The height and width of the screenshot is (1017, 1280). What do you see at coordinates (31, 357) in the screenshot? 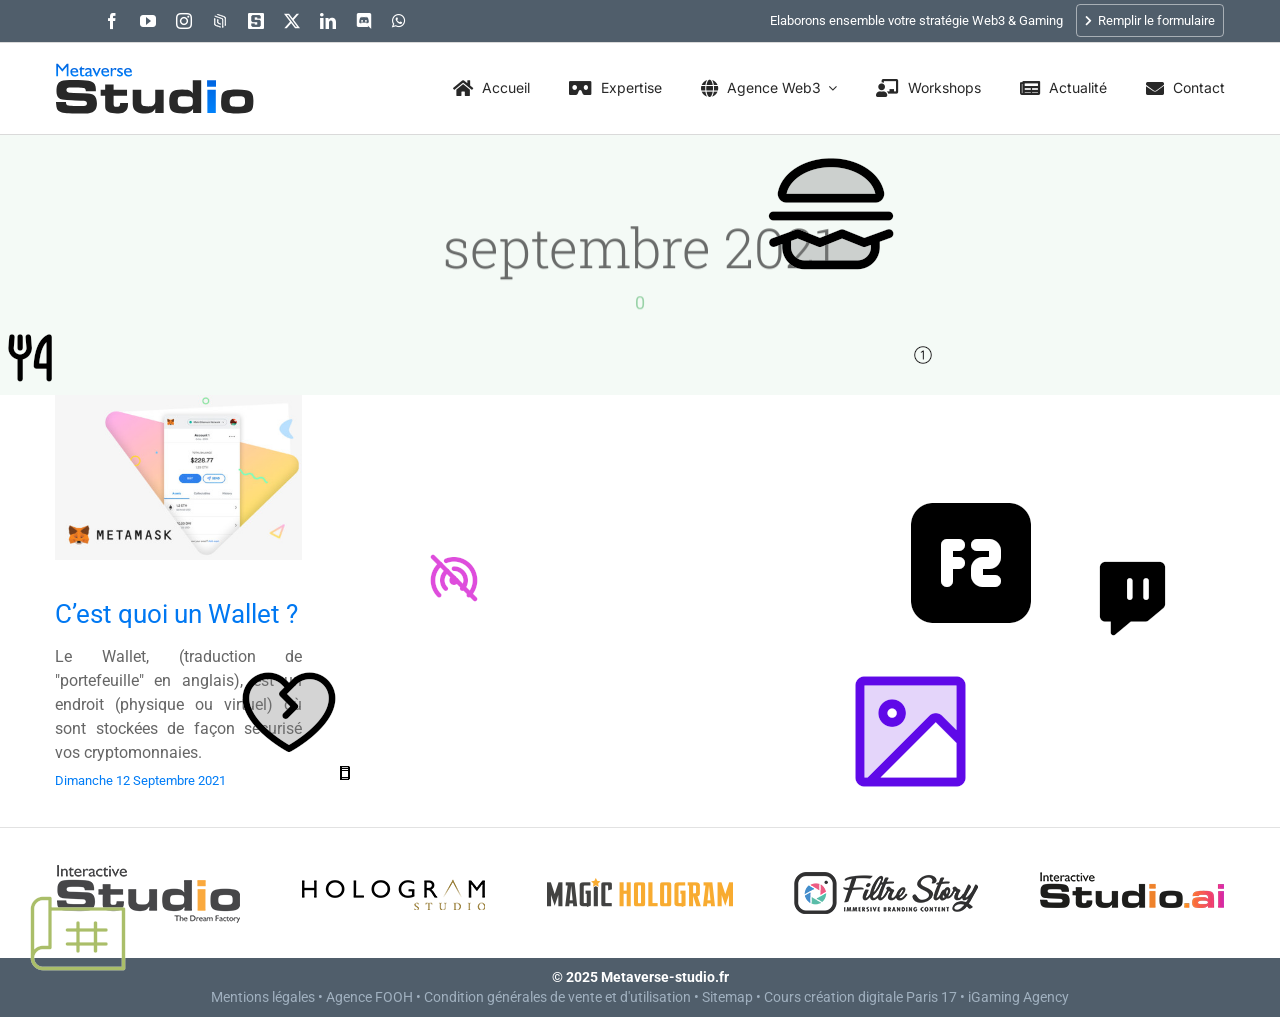
I see `access food and dining options` at bounding box center [31, 357].